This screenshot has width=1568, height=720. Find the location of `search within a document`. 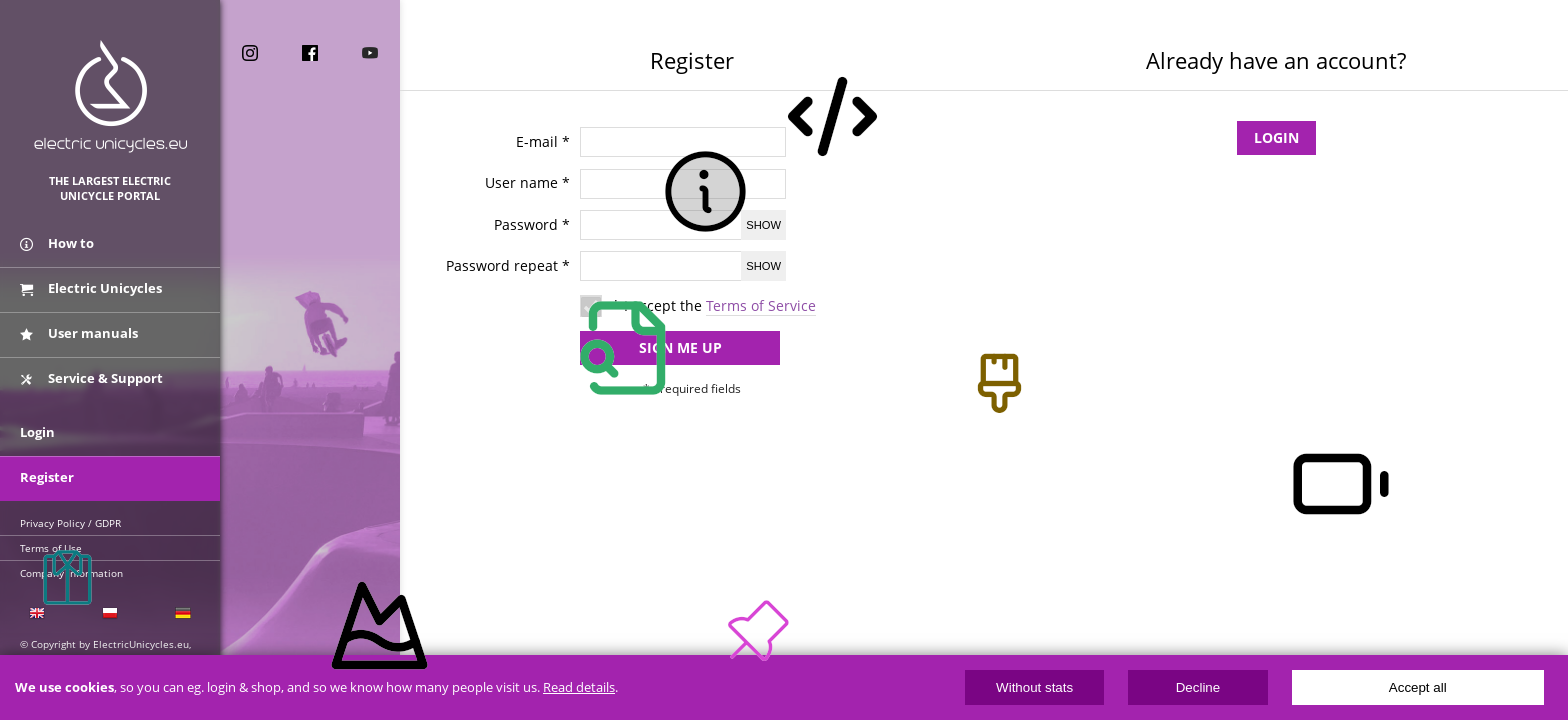

search within a document is located at coordinates (627, 348).